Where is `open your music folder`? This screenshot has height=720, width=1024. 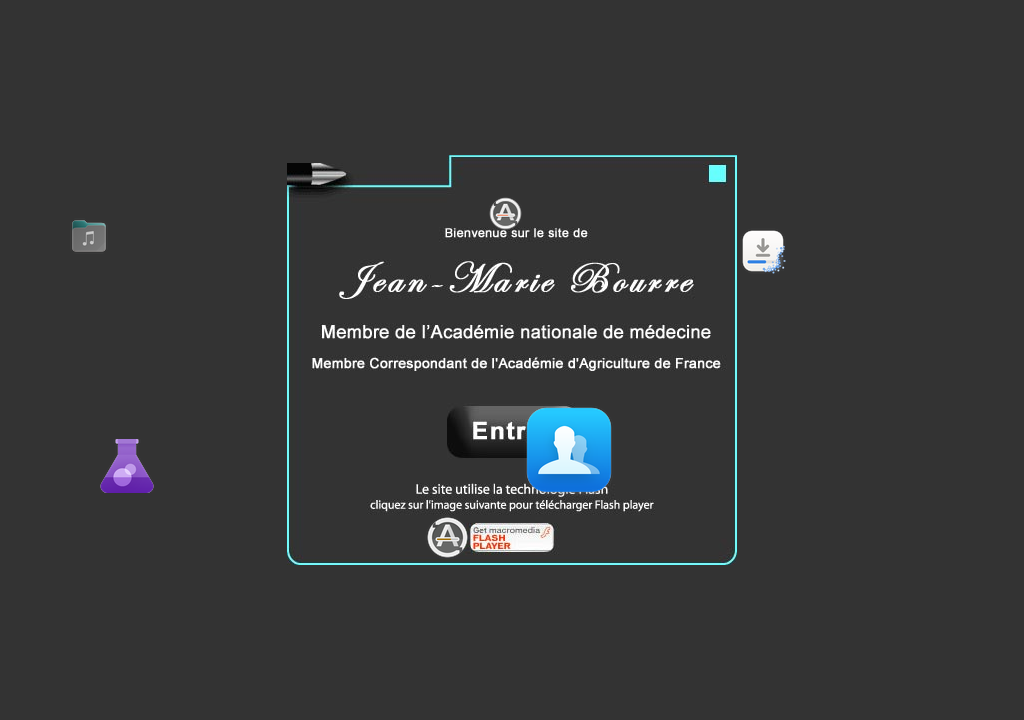
open your music folder is located at coordinates (89, 236).